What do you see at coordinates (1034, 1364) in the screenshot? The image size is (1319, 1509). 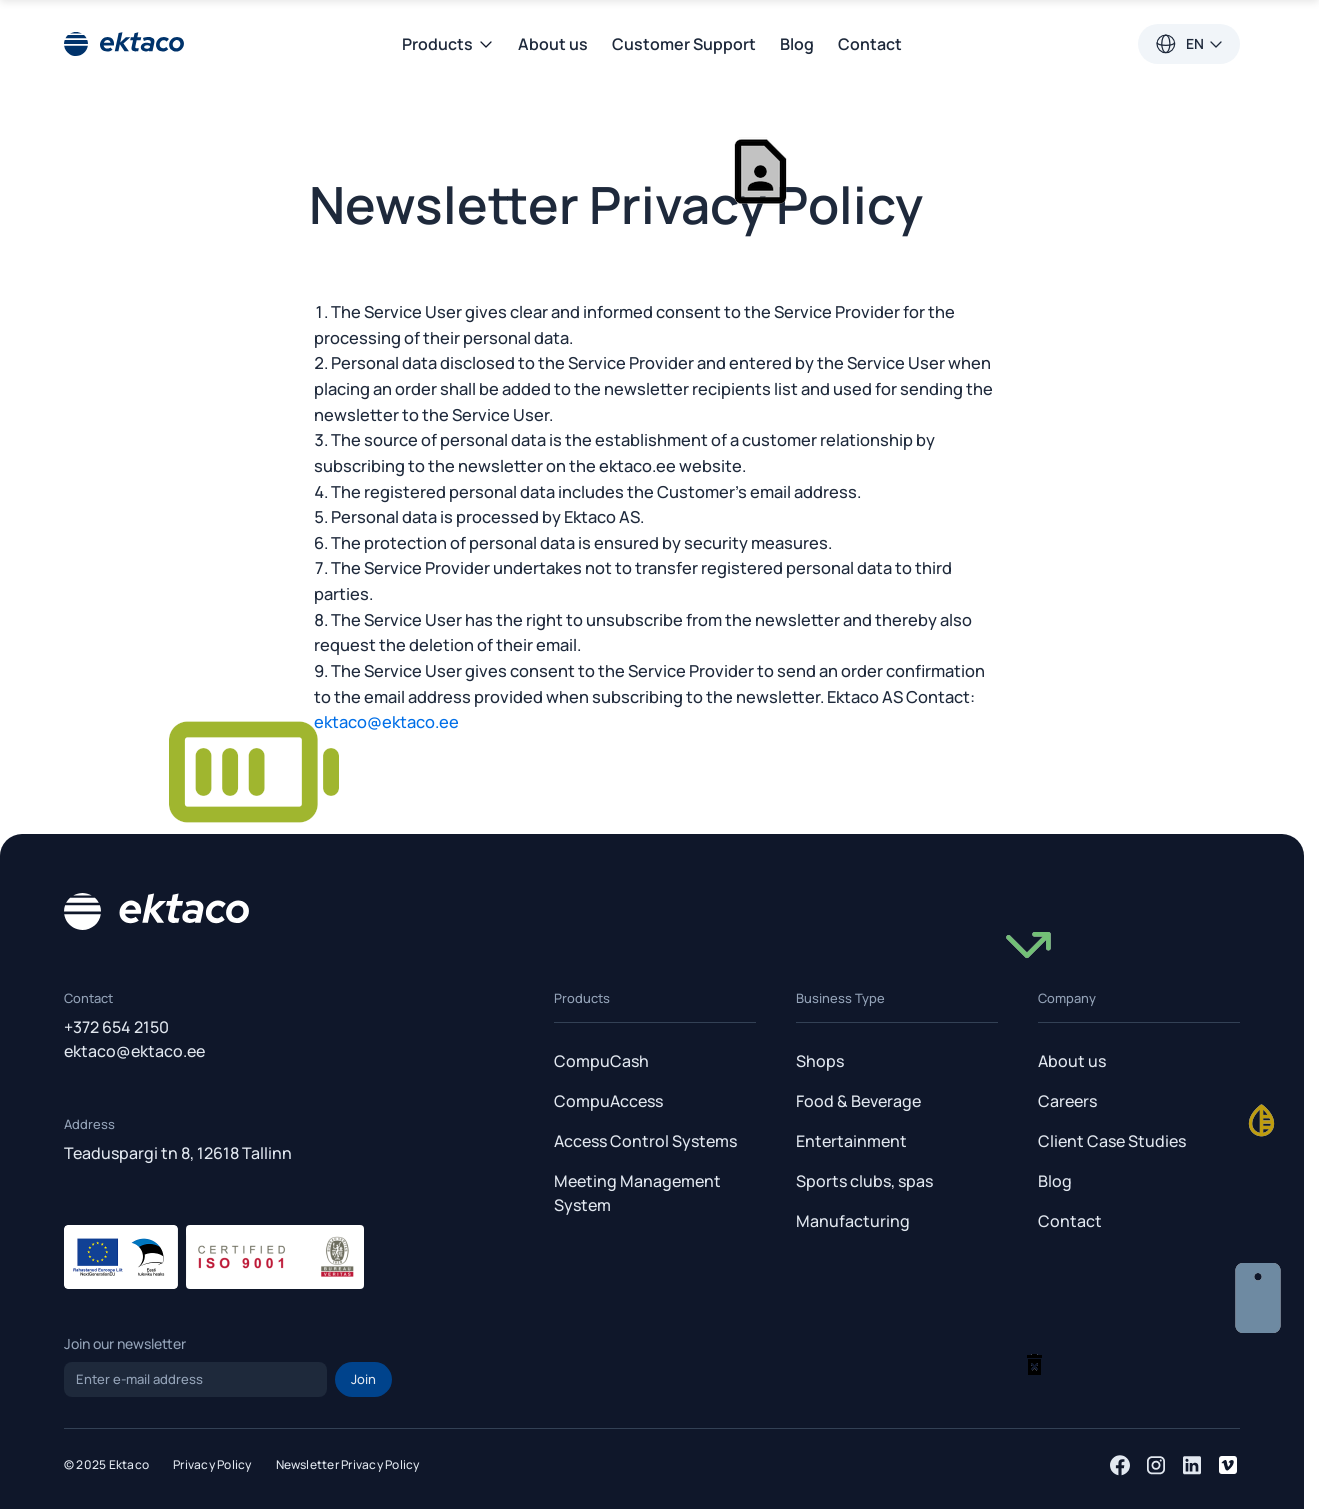 I see `permanently delete item` at bounding box center [1034, 1364].